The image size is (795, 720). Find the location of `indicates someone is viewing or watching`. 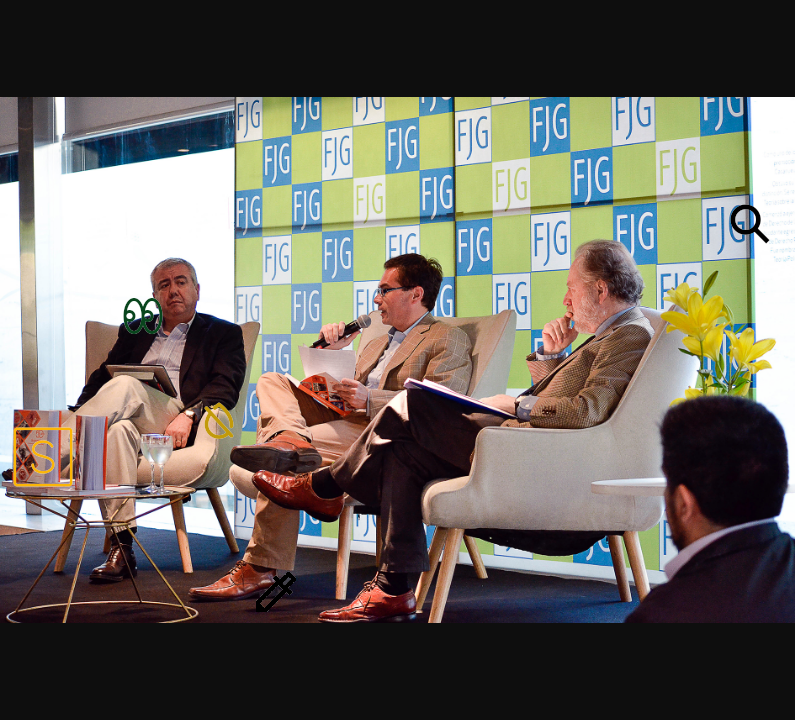

indicates someone is viewing or watching is located at coordinates (143, 316).